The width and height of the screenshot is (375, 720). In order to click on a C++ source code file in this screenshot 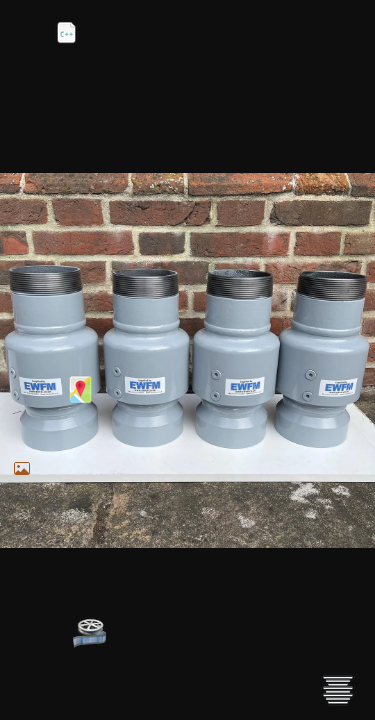, I will do `click(66, 32)`.